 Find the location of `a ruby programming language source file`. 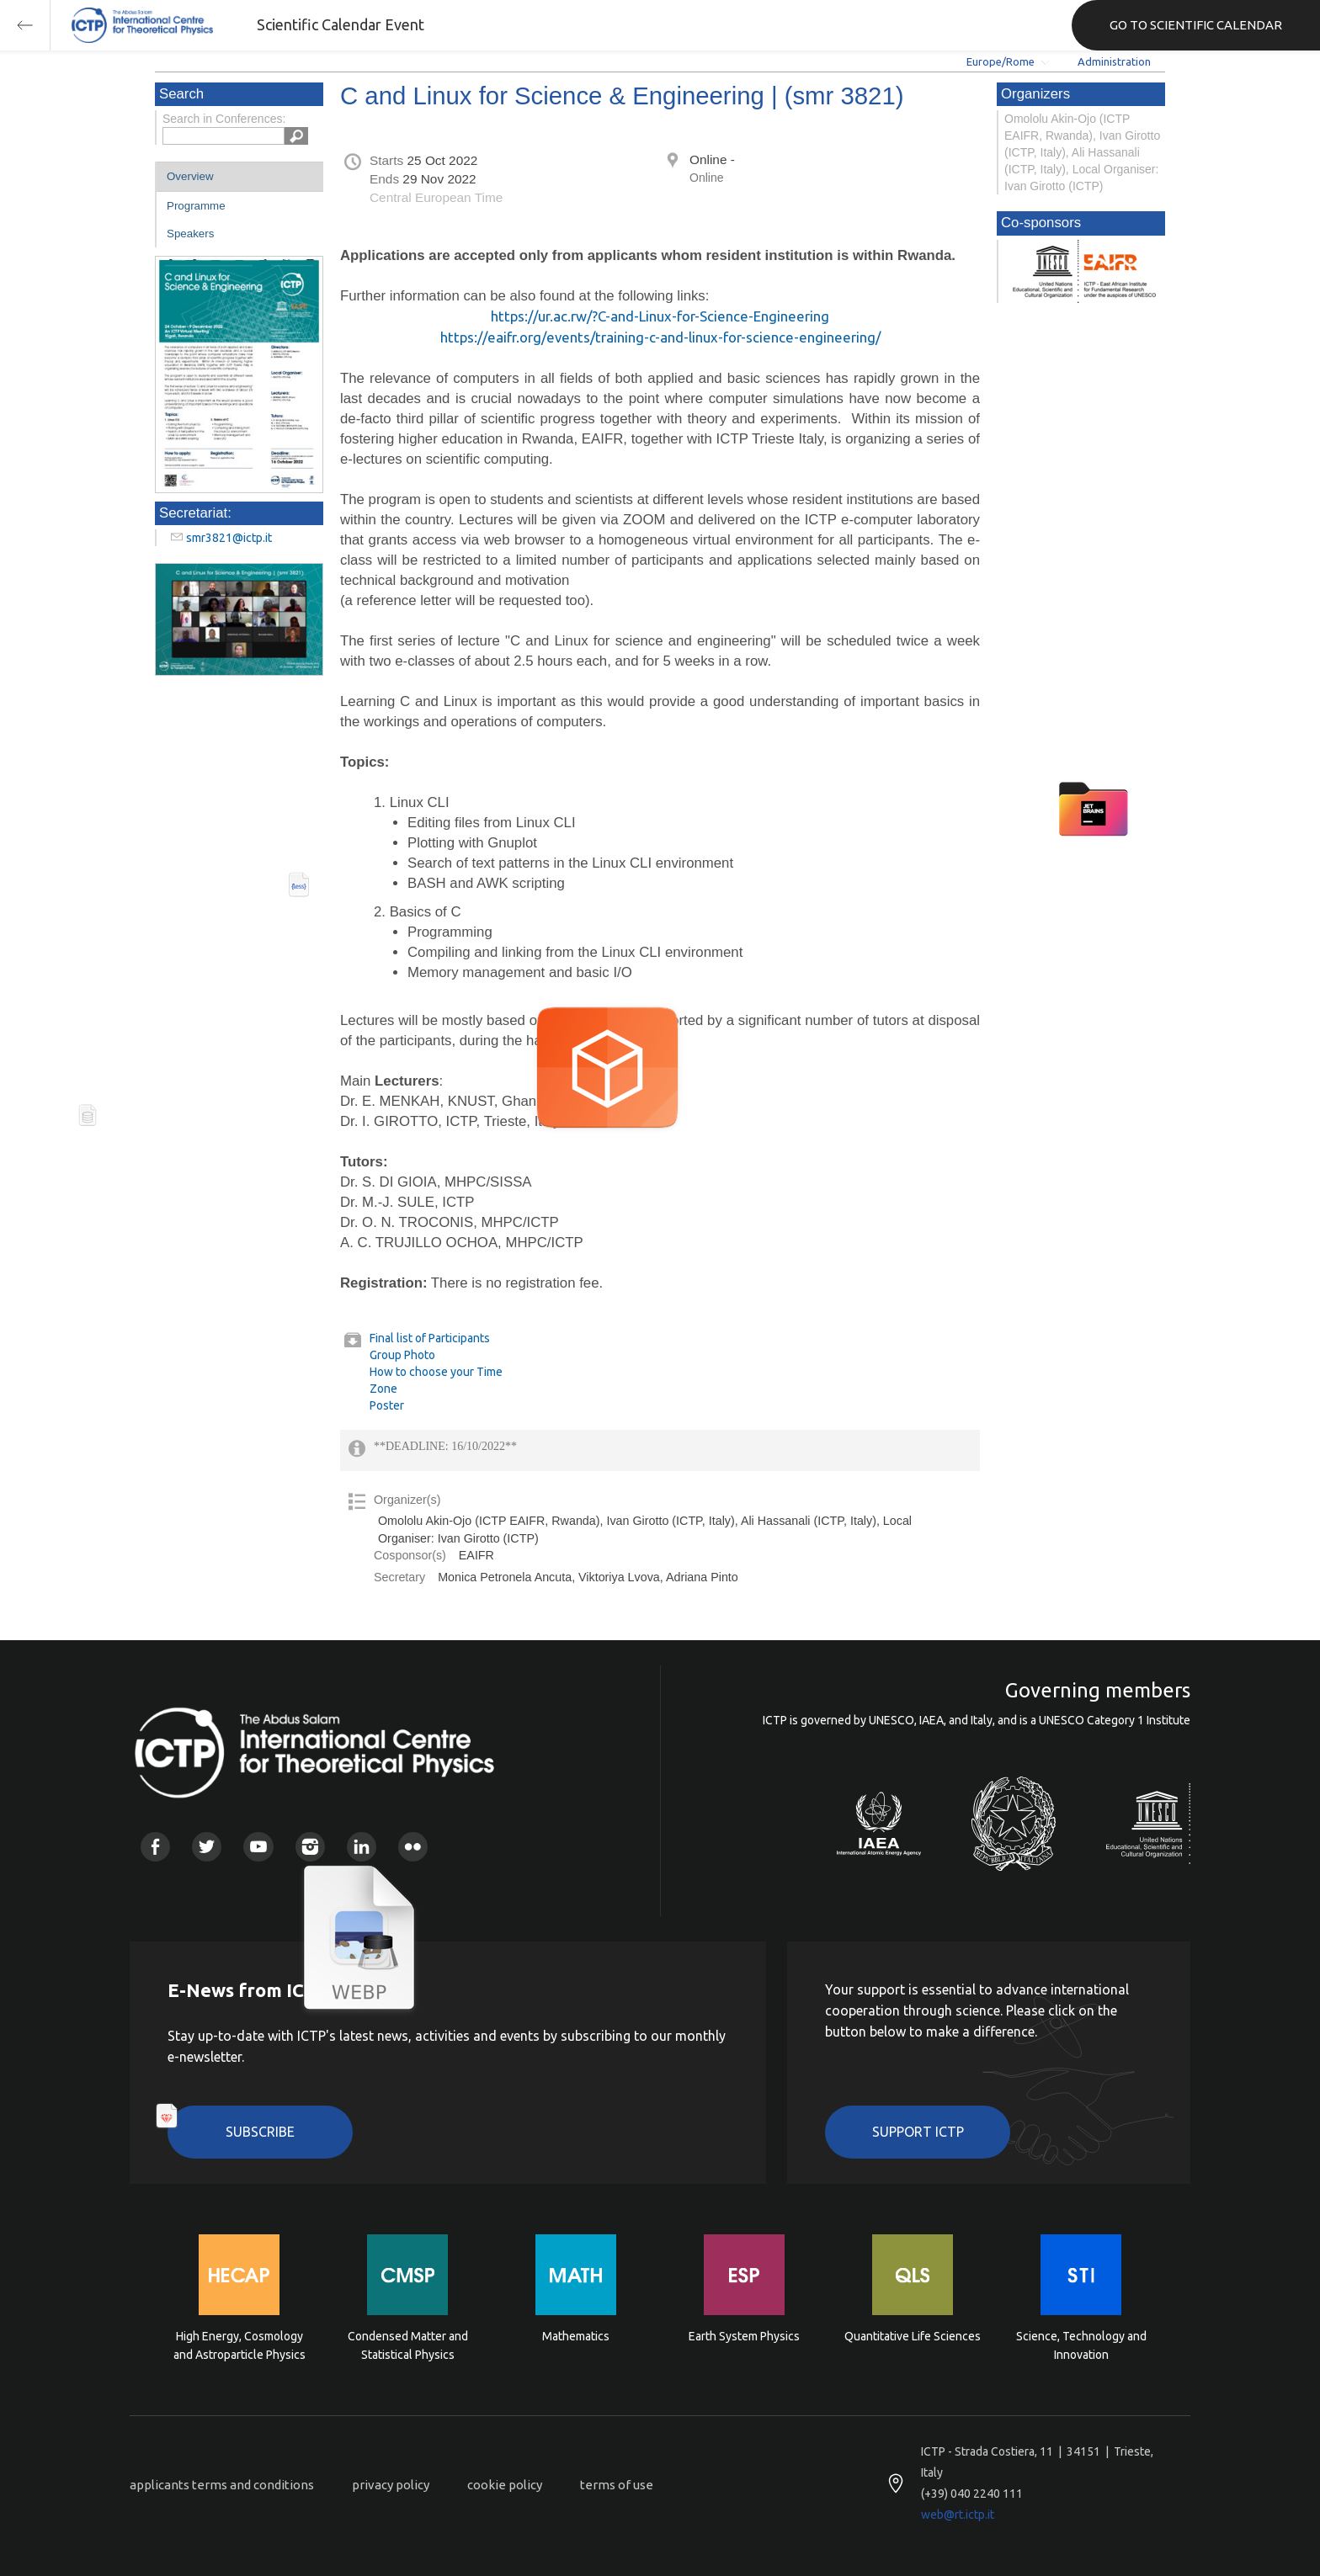

a ruby programming language source file is located at coordinates (167, 2116).